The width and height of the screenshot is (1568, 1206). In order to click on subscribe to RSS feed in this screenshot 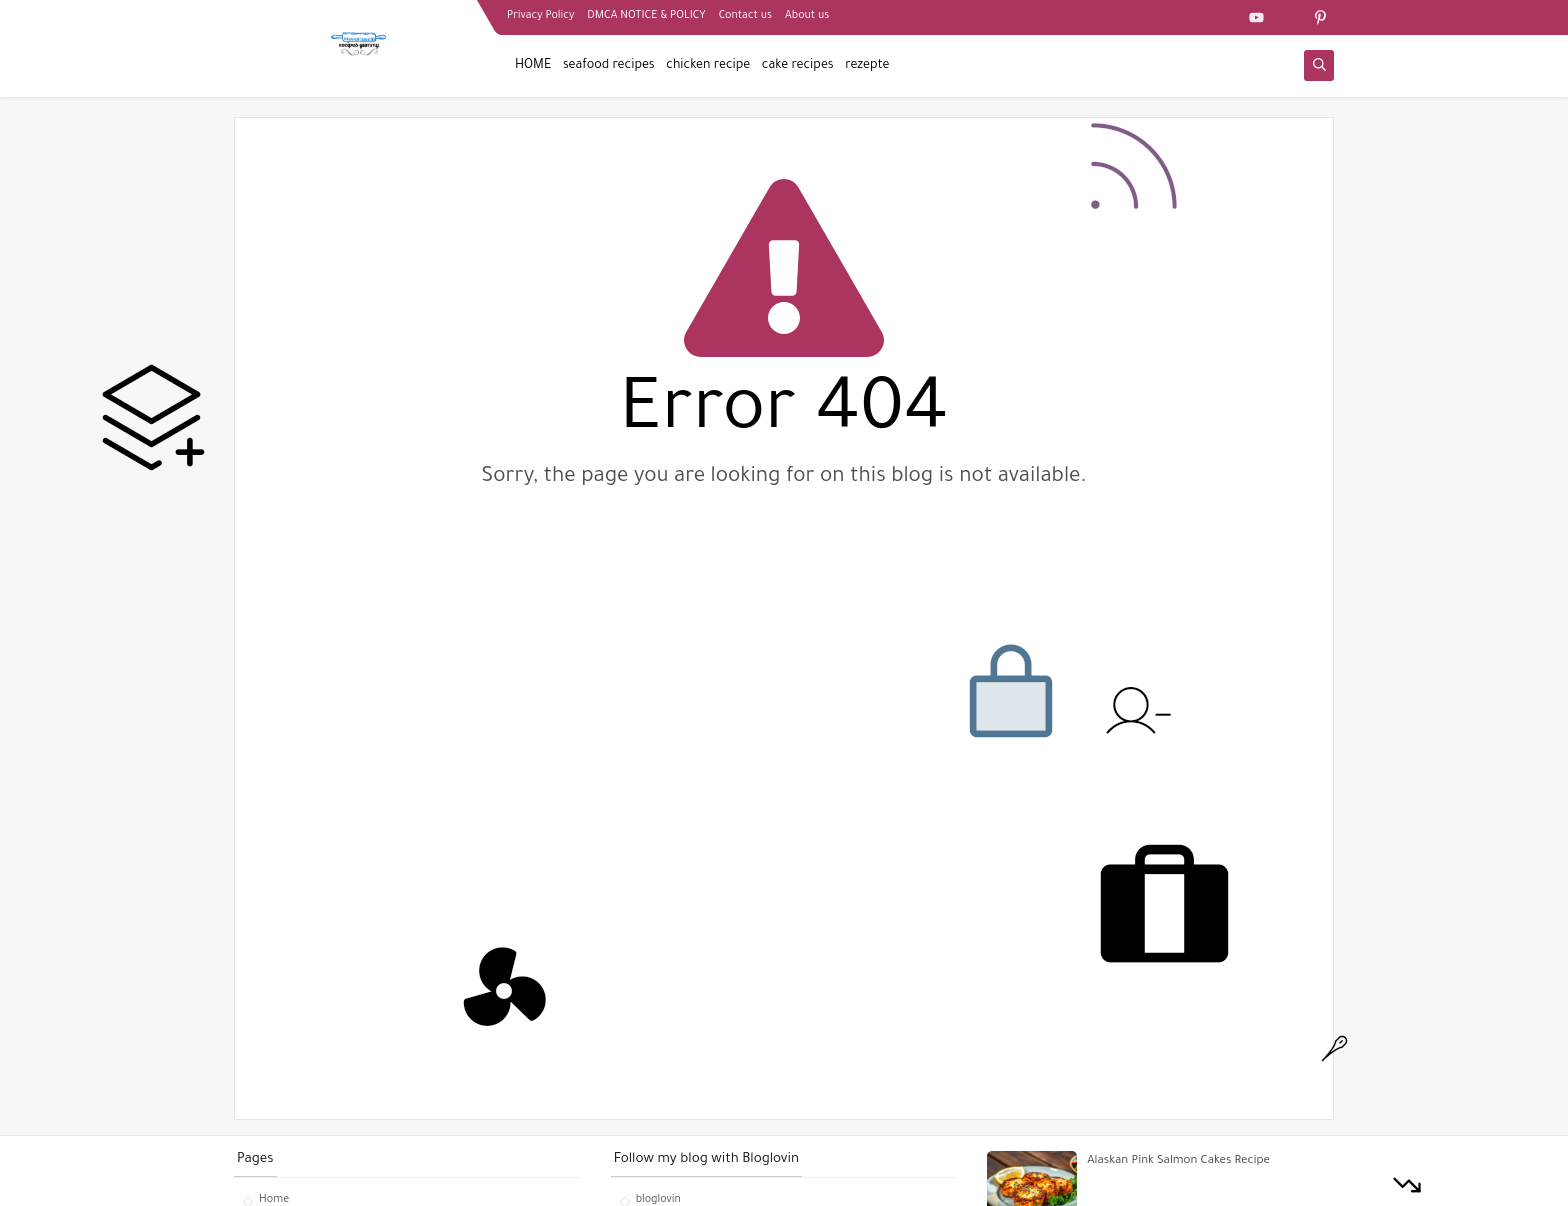, I will do `click(1127, 172)`.